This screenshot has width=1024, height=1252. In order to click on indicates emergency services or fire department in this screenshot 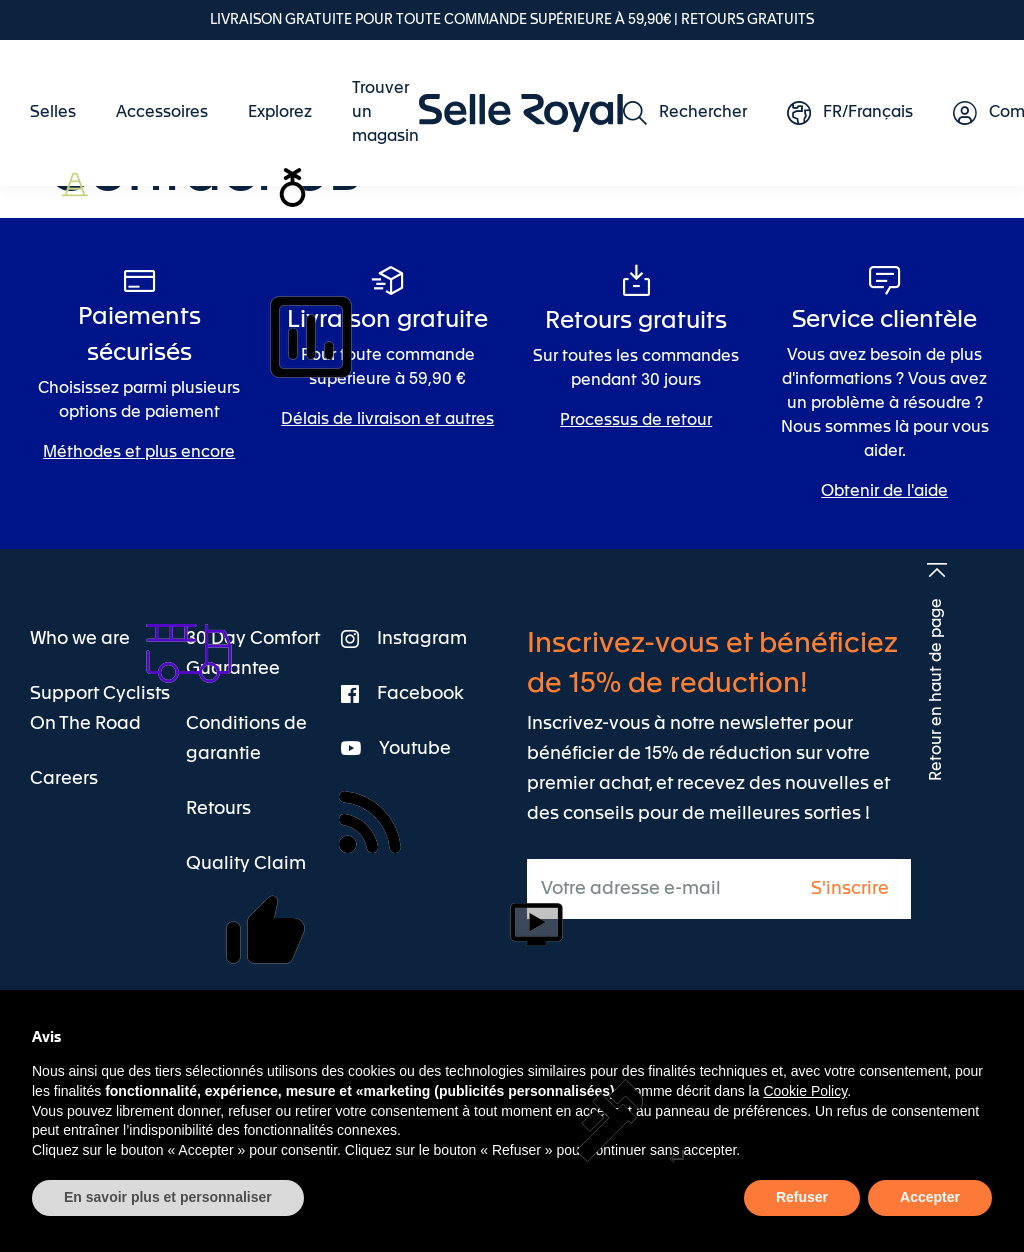, I will do `click(186, 649)`.